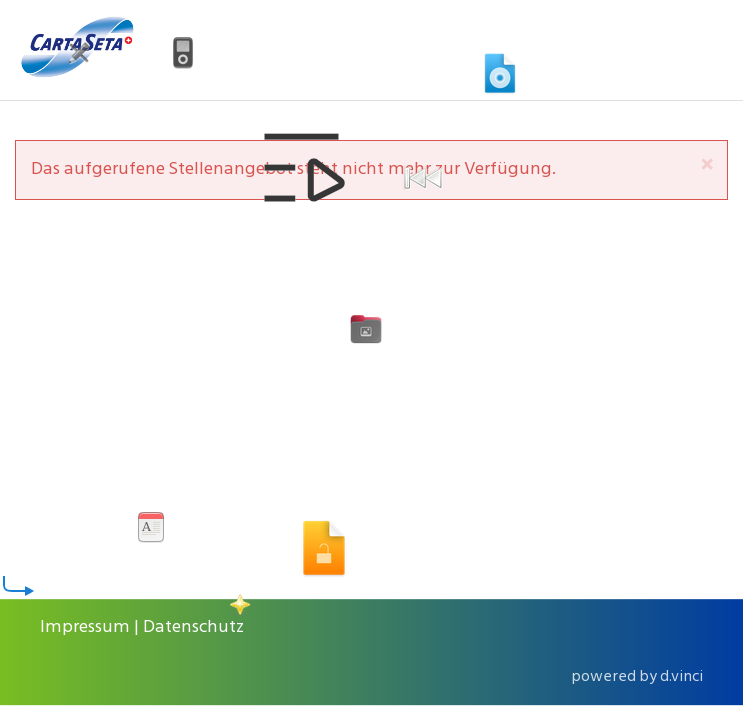  Describe the element at coordinates (79, 53) in the screenshot. I see `indicates write access is disabled` at that location.